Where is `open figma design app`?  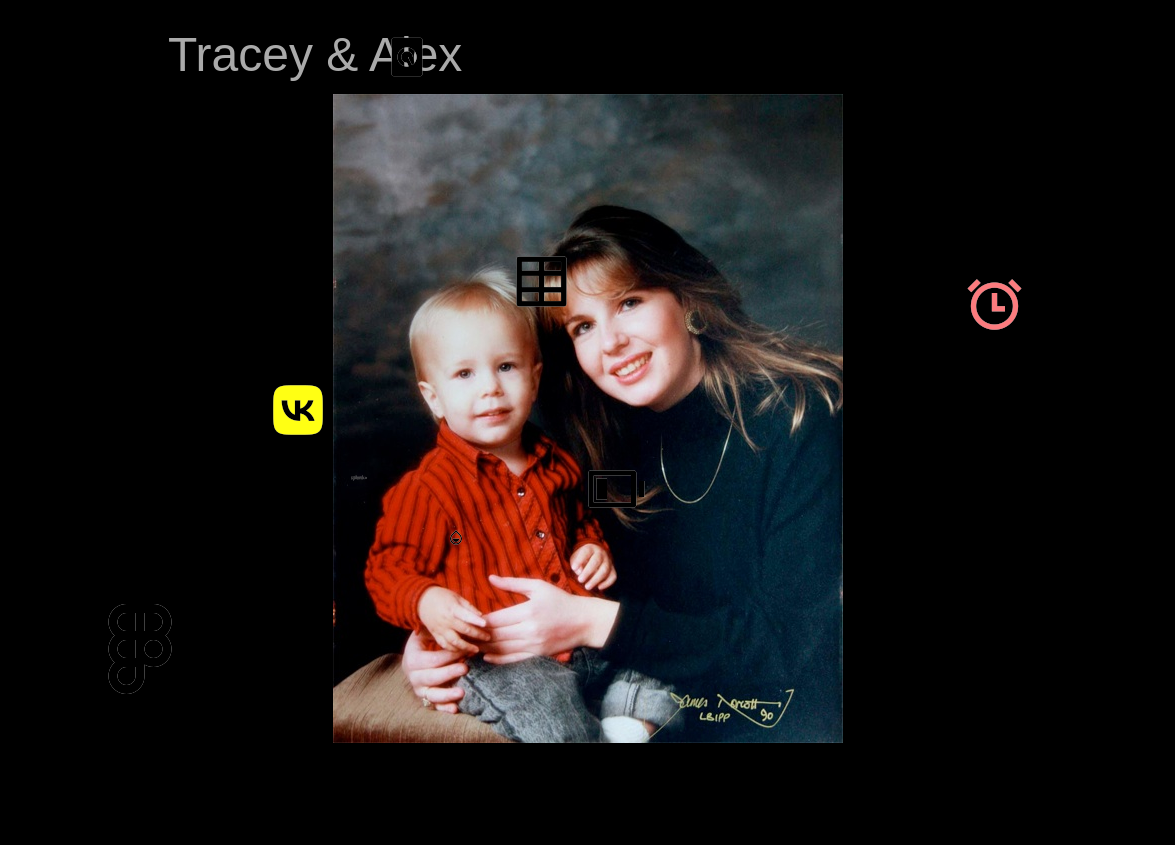 open figma design app is located at coordinates (140, 649).